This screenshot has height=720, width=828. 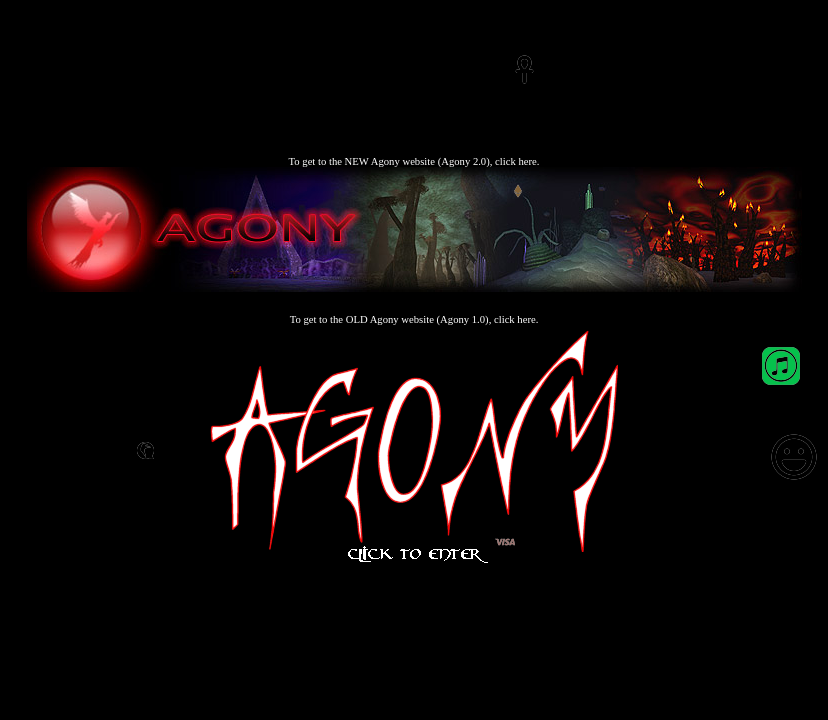 I want to click on QEMU virtualization software logo, so click(x=145, y=450).